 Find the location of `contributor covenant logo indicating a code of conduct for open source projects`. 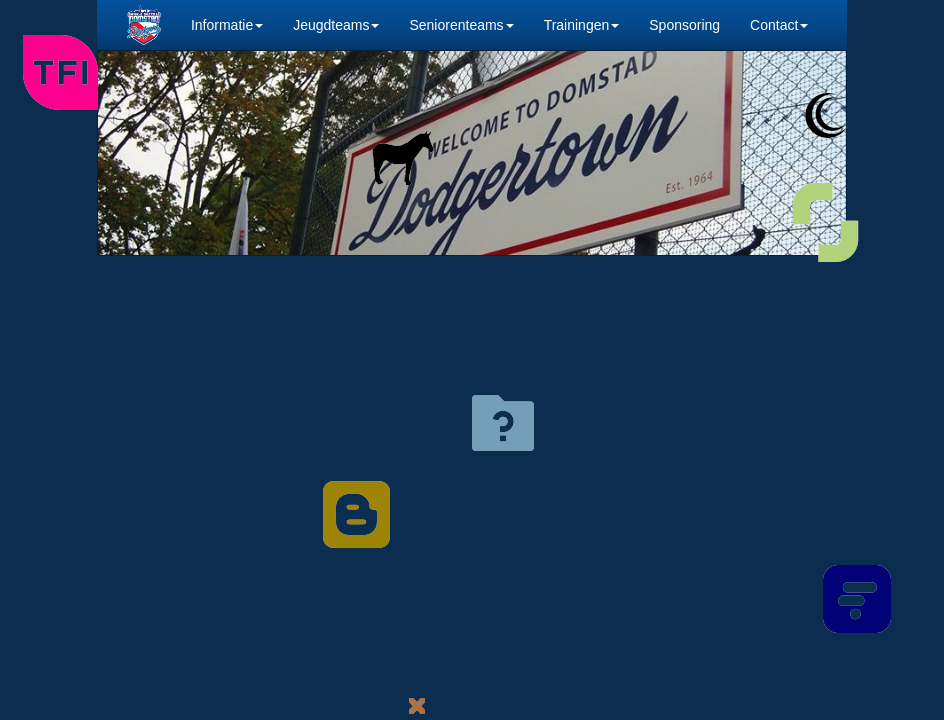

contributor covenant logo indicating a code of conduct for open source projects is located at coordinates (826, 115).